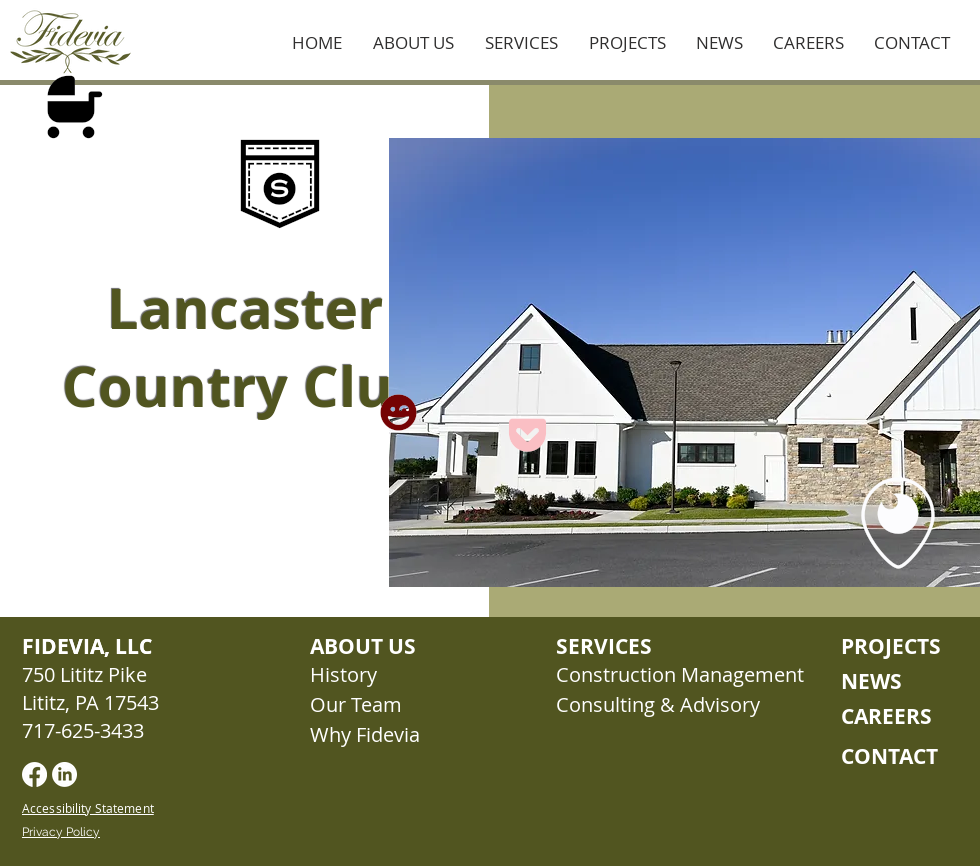 The width and height of the screenshot is (980, 866). Describe the element at coordinates (280, 184) in the screenshot. I see `shirtsinbulk brand logo` at that location.